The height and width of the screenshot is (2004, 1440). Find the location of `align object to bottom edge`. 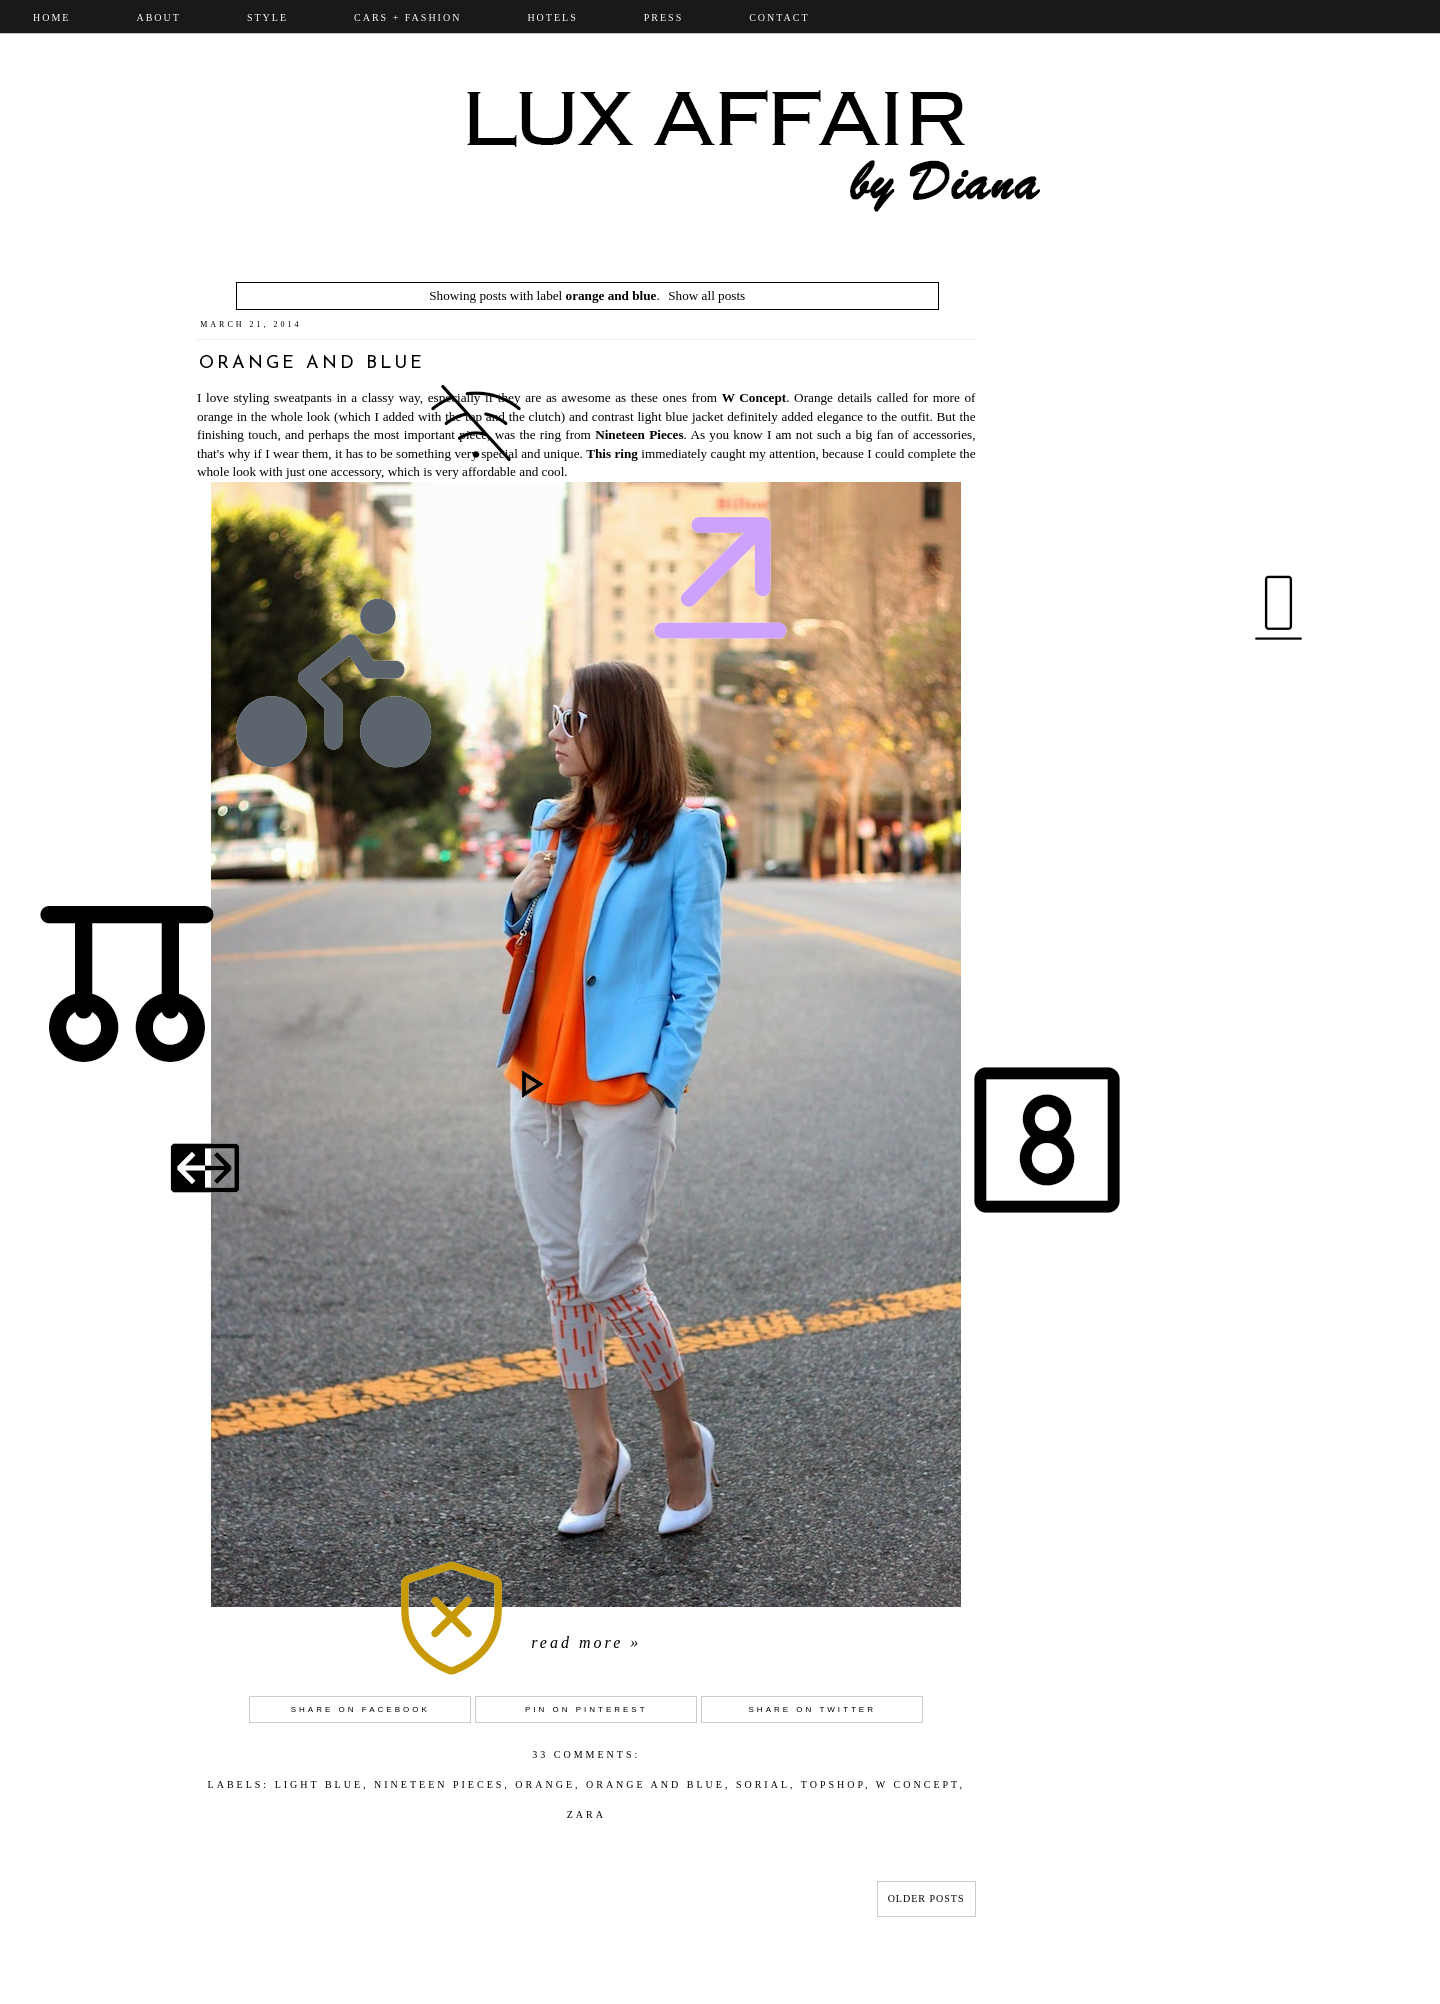

align object to bottom edge is located at coordinates (1278, 606).